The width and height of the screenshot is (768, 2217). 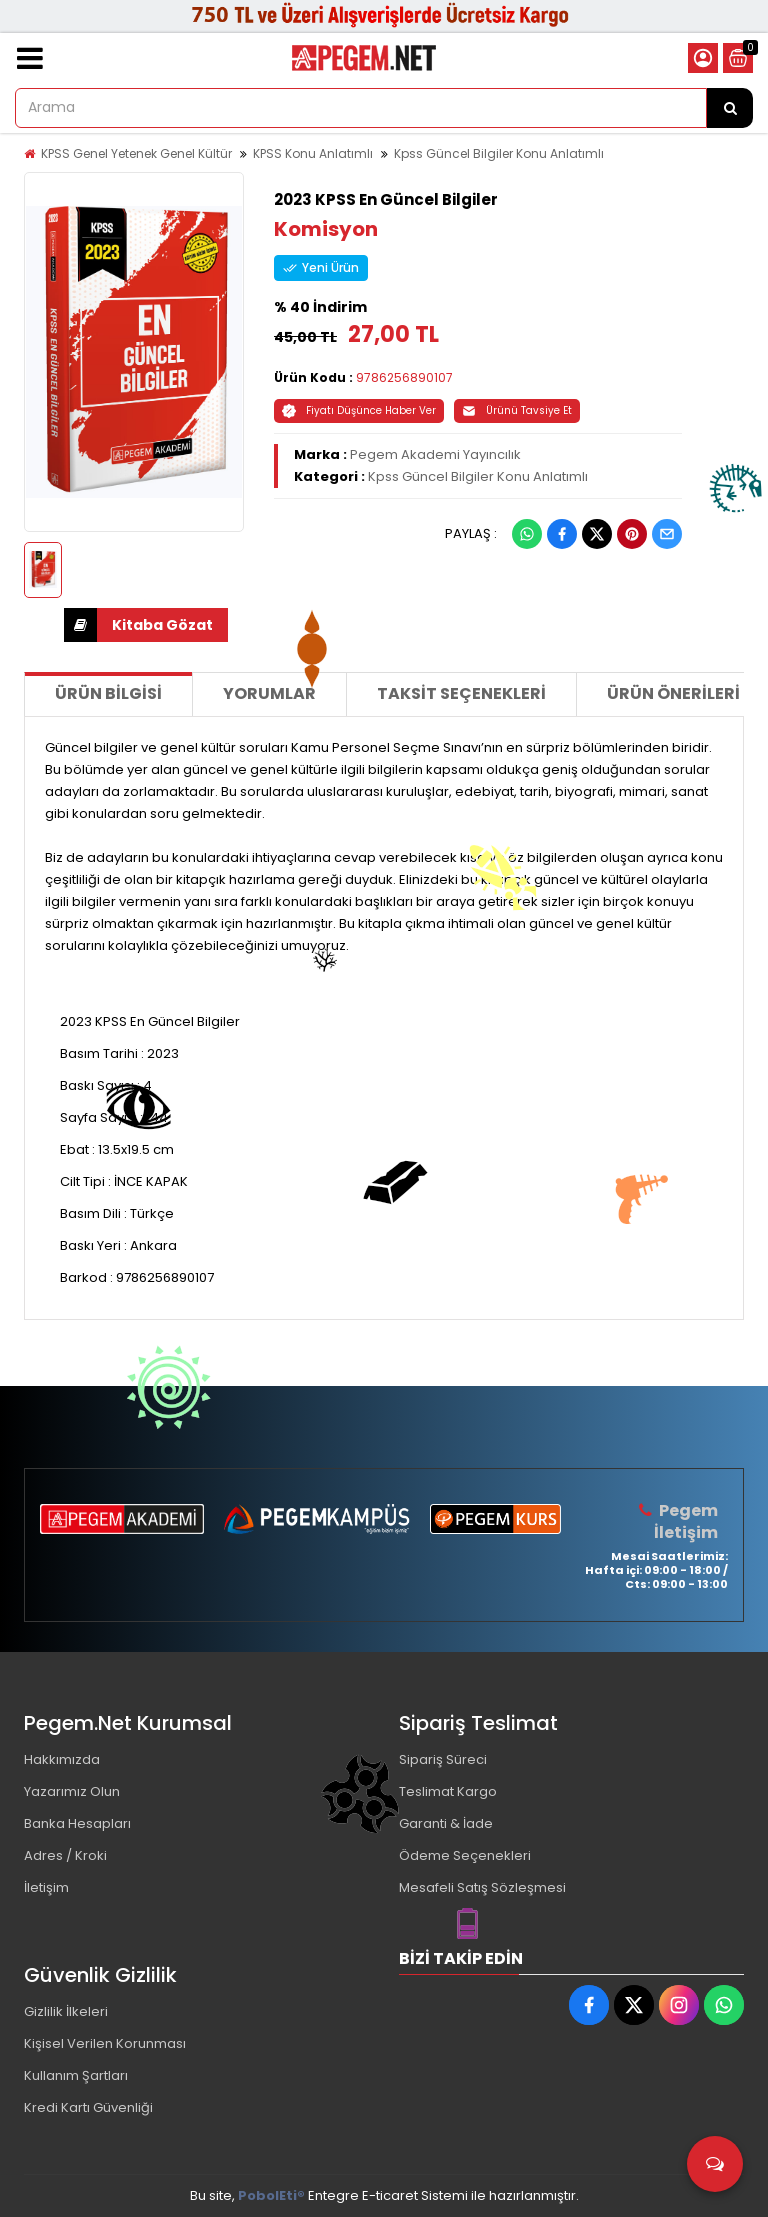 I want to click on select clay brick as a building material, so click(x=395, y=1182).